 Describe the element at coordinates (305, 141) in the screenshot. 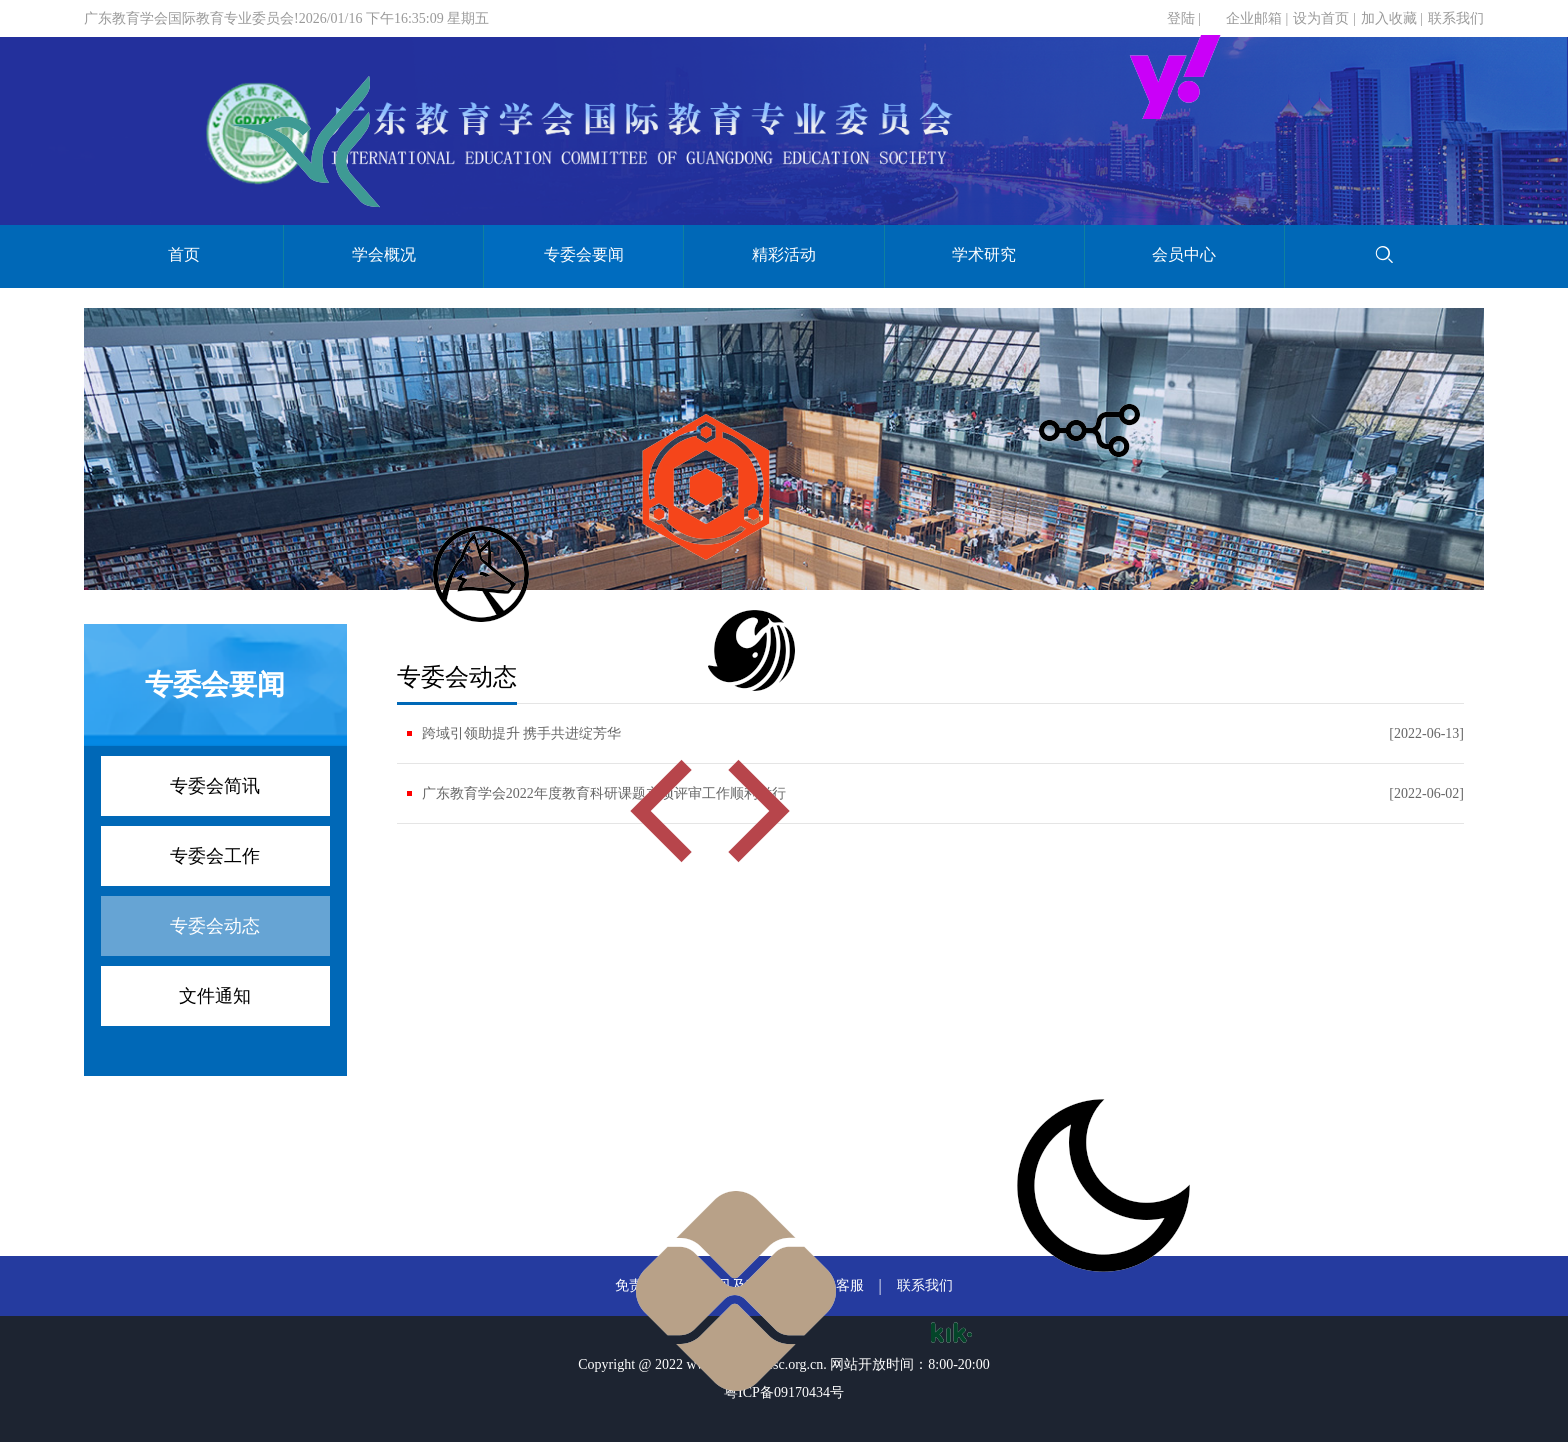

I see `arlo smart home security app` at that location.